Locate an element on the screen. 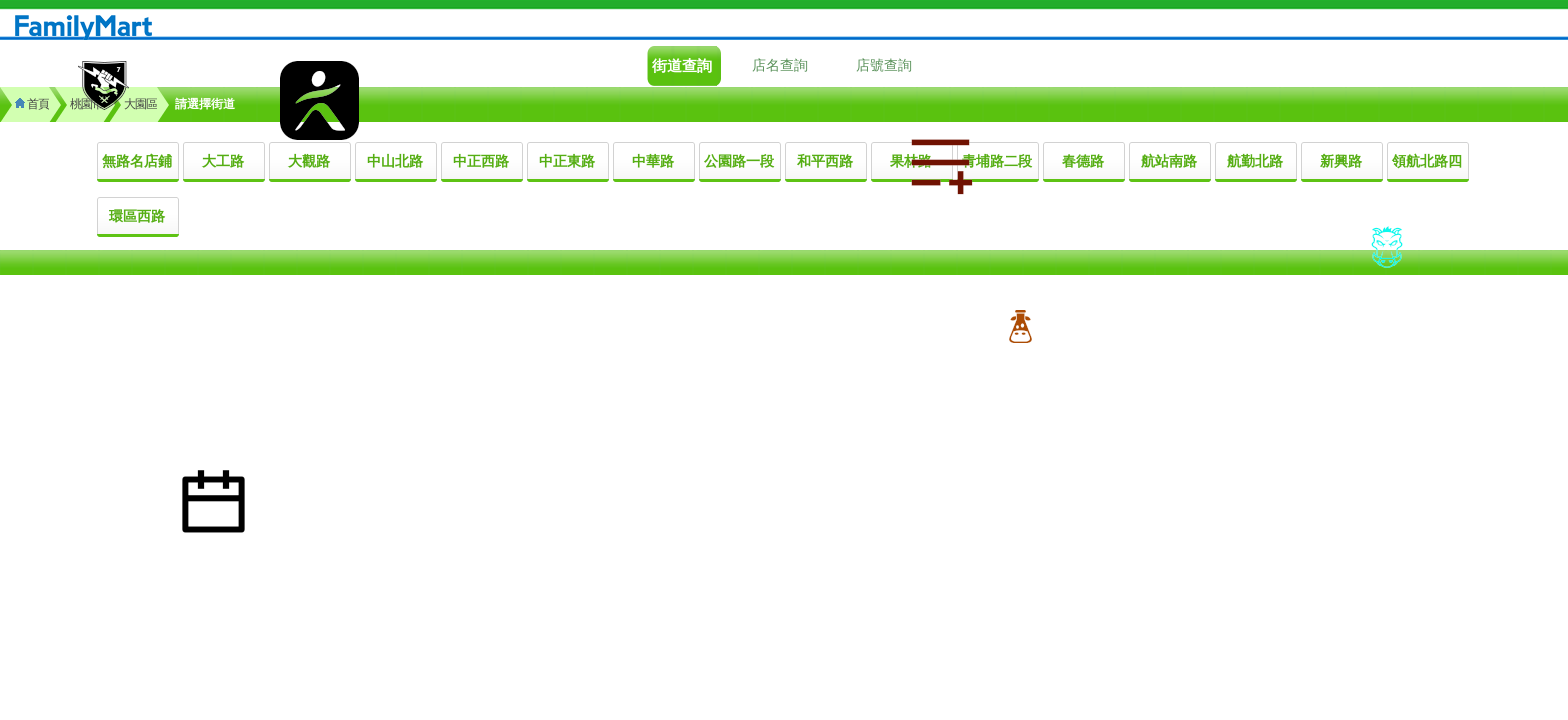 This screenshot has height=720, width=1568. add to playlist is located at coordinates (940, 162).